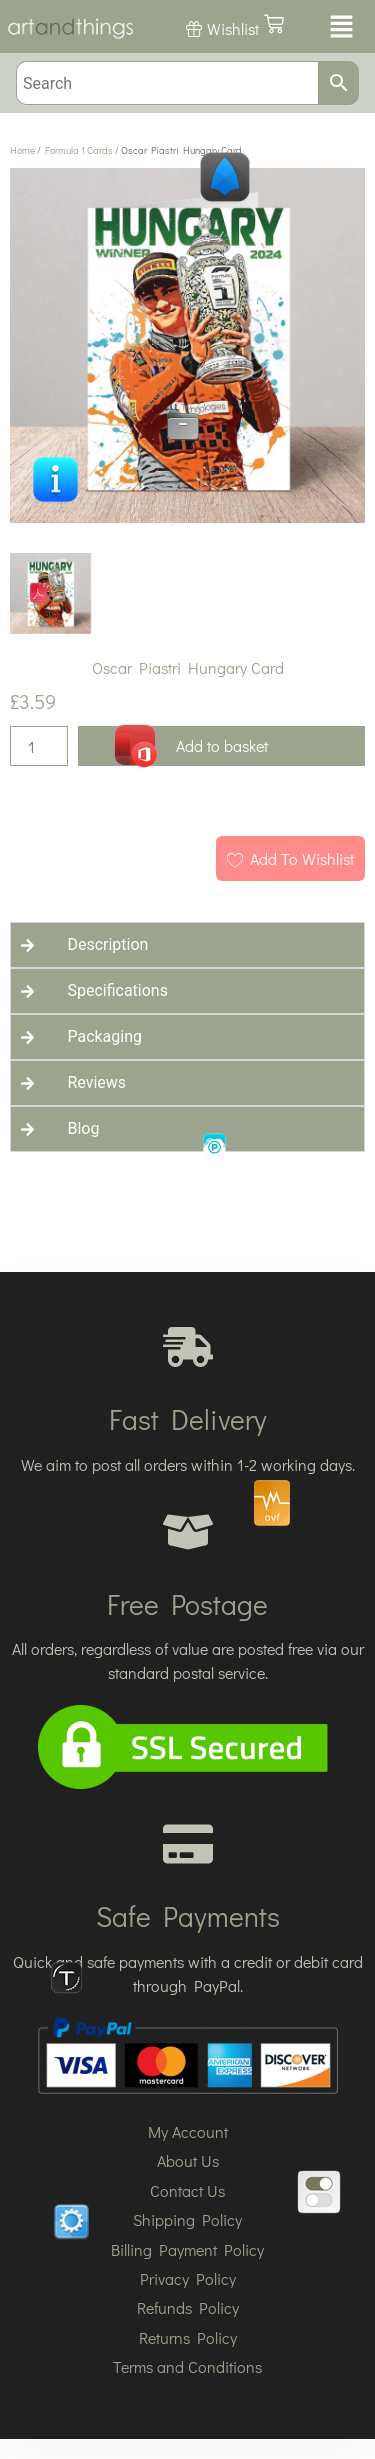 The image size is (375, 2459). I want to click on open microsoft office suite, so click(135, 745).